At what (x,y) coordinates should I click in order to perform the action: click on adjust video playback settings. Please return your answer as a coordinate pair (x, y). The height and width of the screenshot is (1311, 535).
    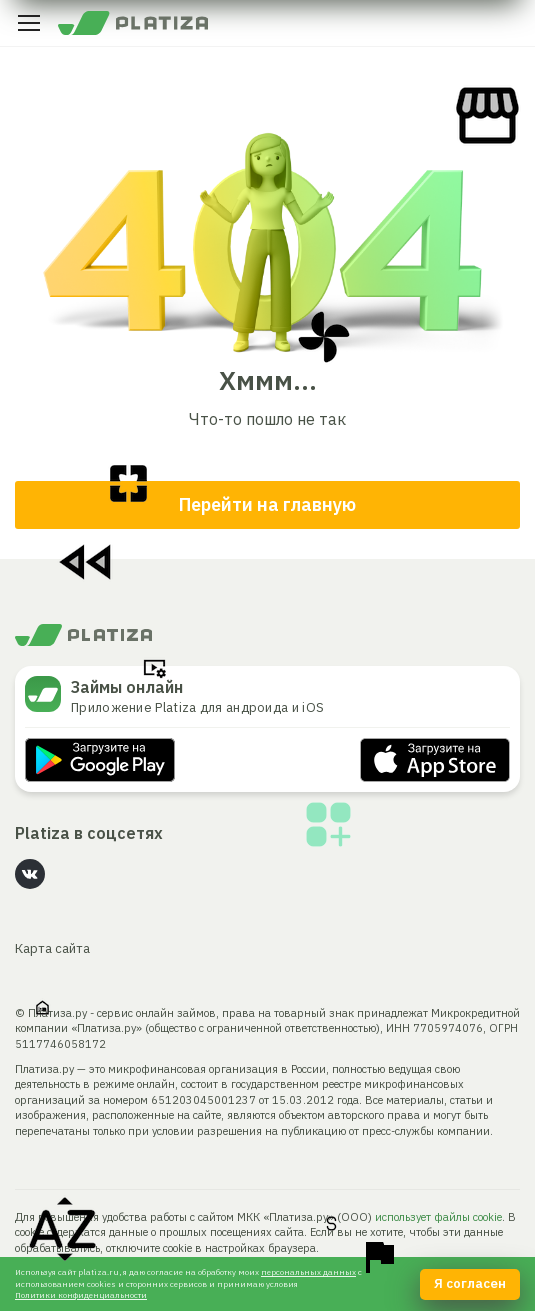
    Looking at the image, I should click on (154, 667).